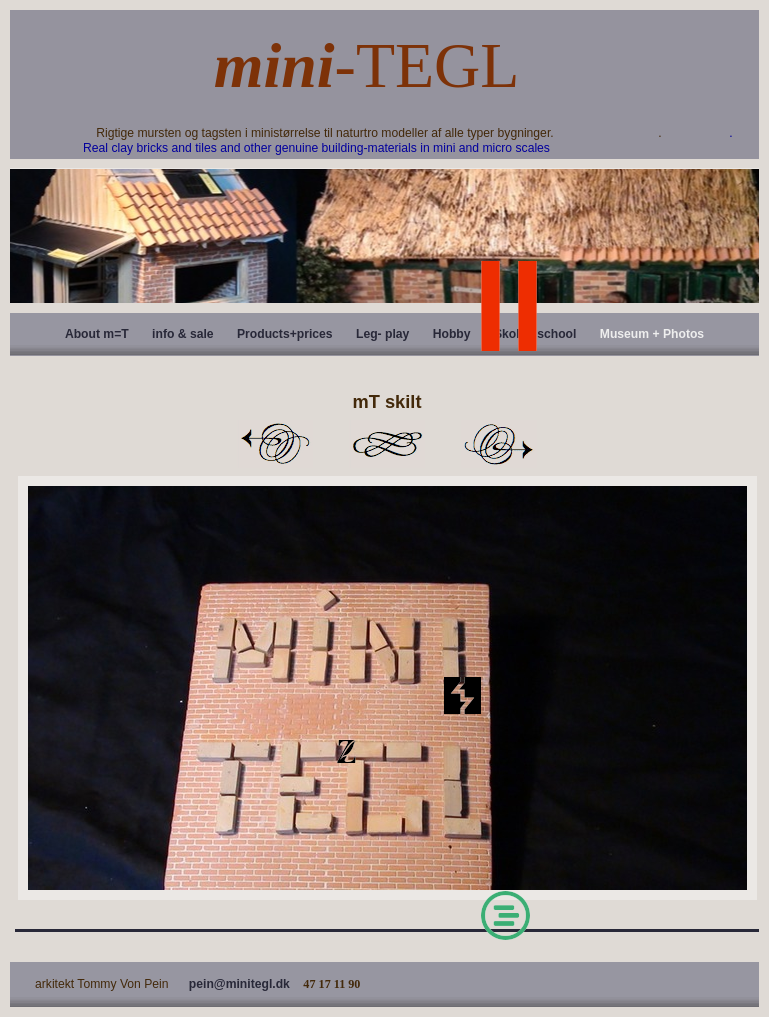 This screenshot has width=769, height=1017. I want to click on open the When I Work app, so click(505, 915).